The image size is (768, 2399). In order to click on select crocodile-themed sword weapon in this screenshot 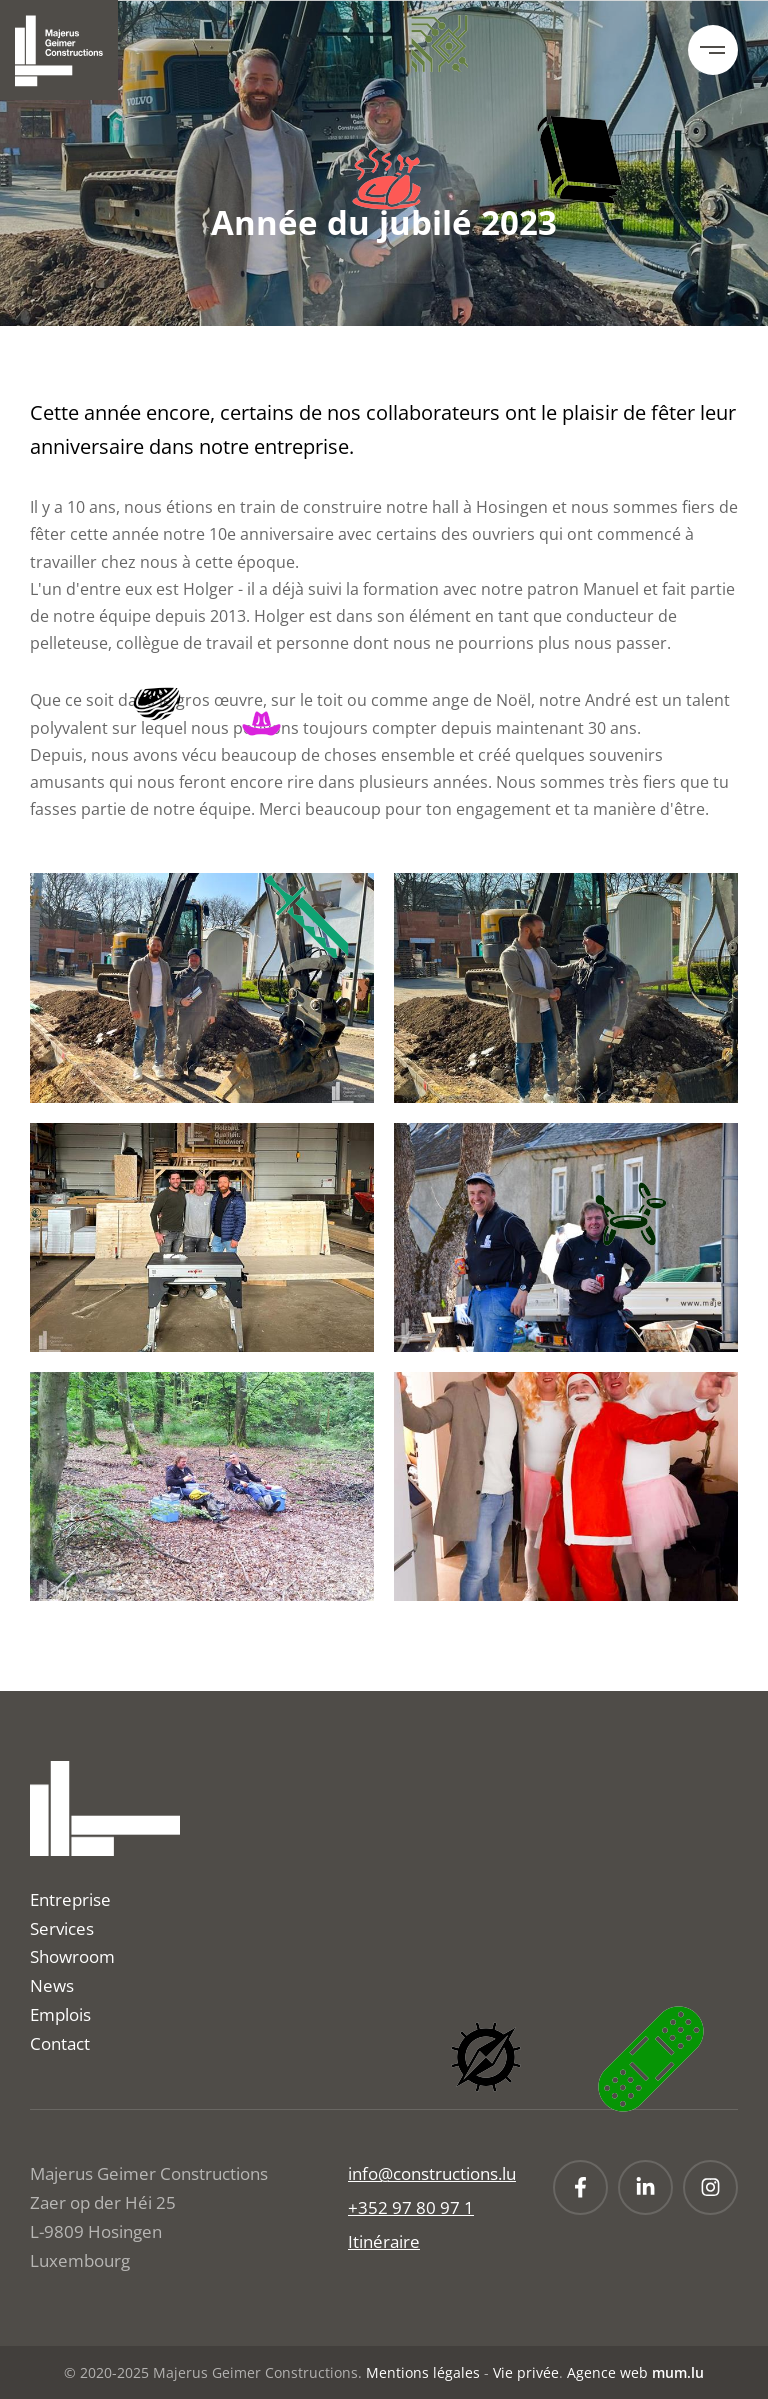, I will do `click(306, 916)`.